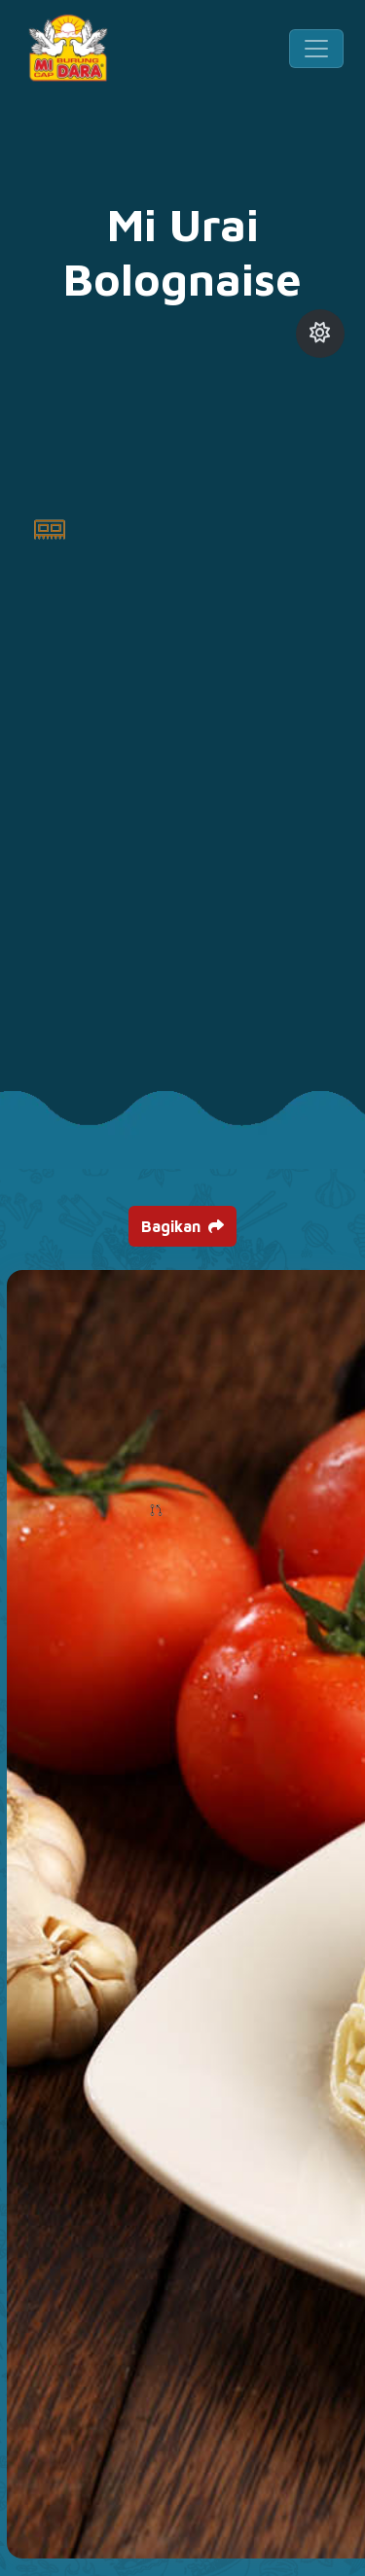  I want to click on view device memory or RAM usage, so click(50, 529).